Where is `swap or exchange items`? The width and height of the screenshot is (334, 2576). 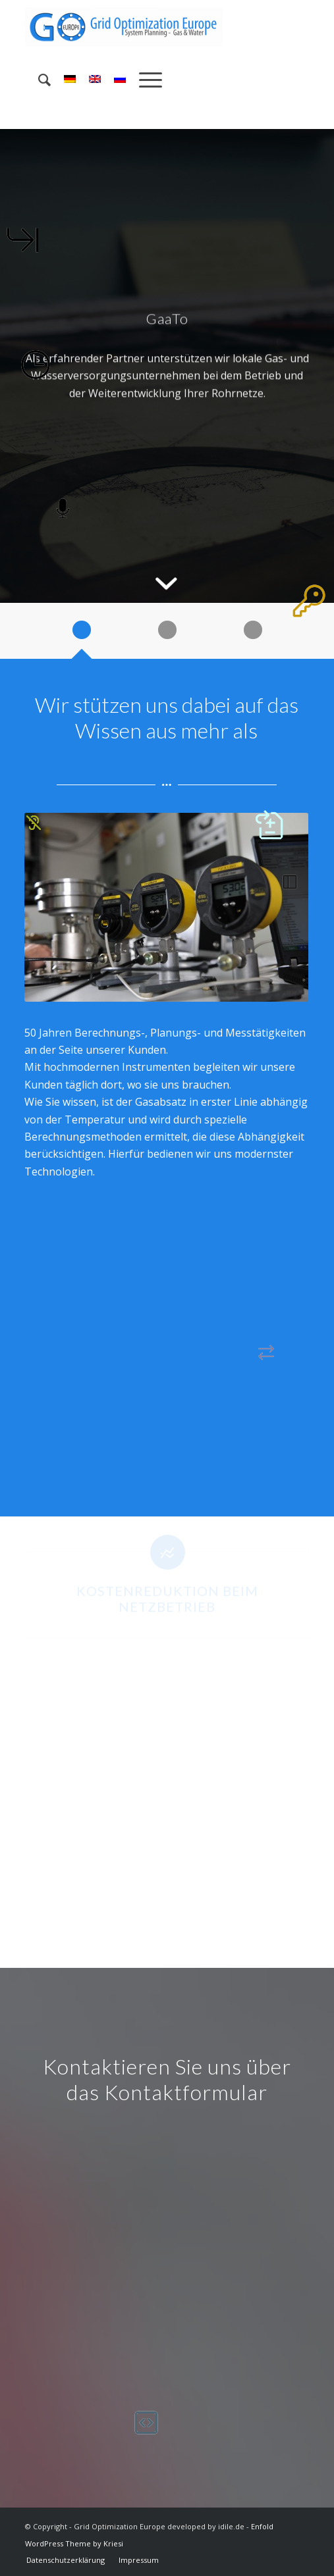 swap or exchange items is located at coordinates (266, 1352).